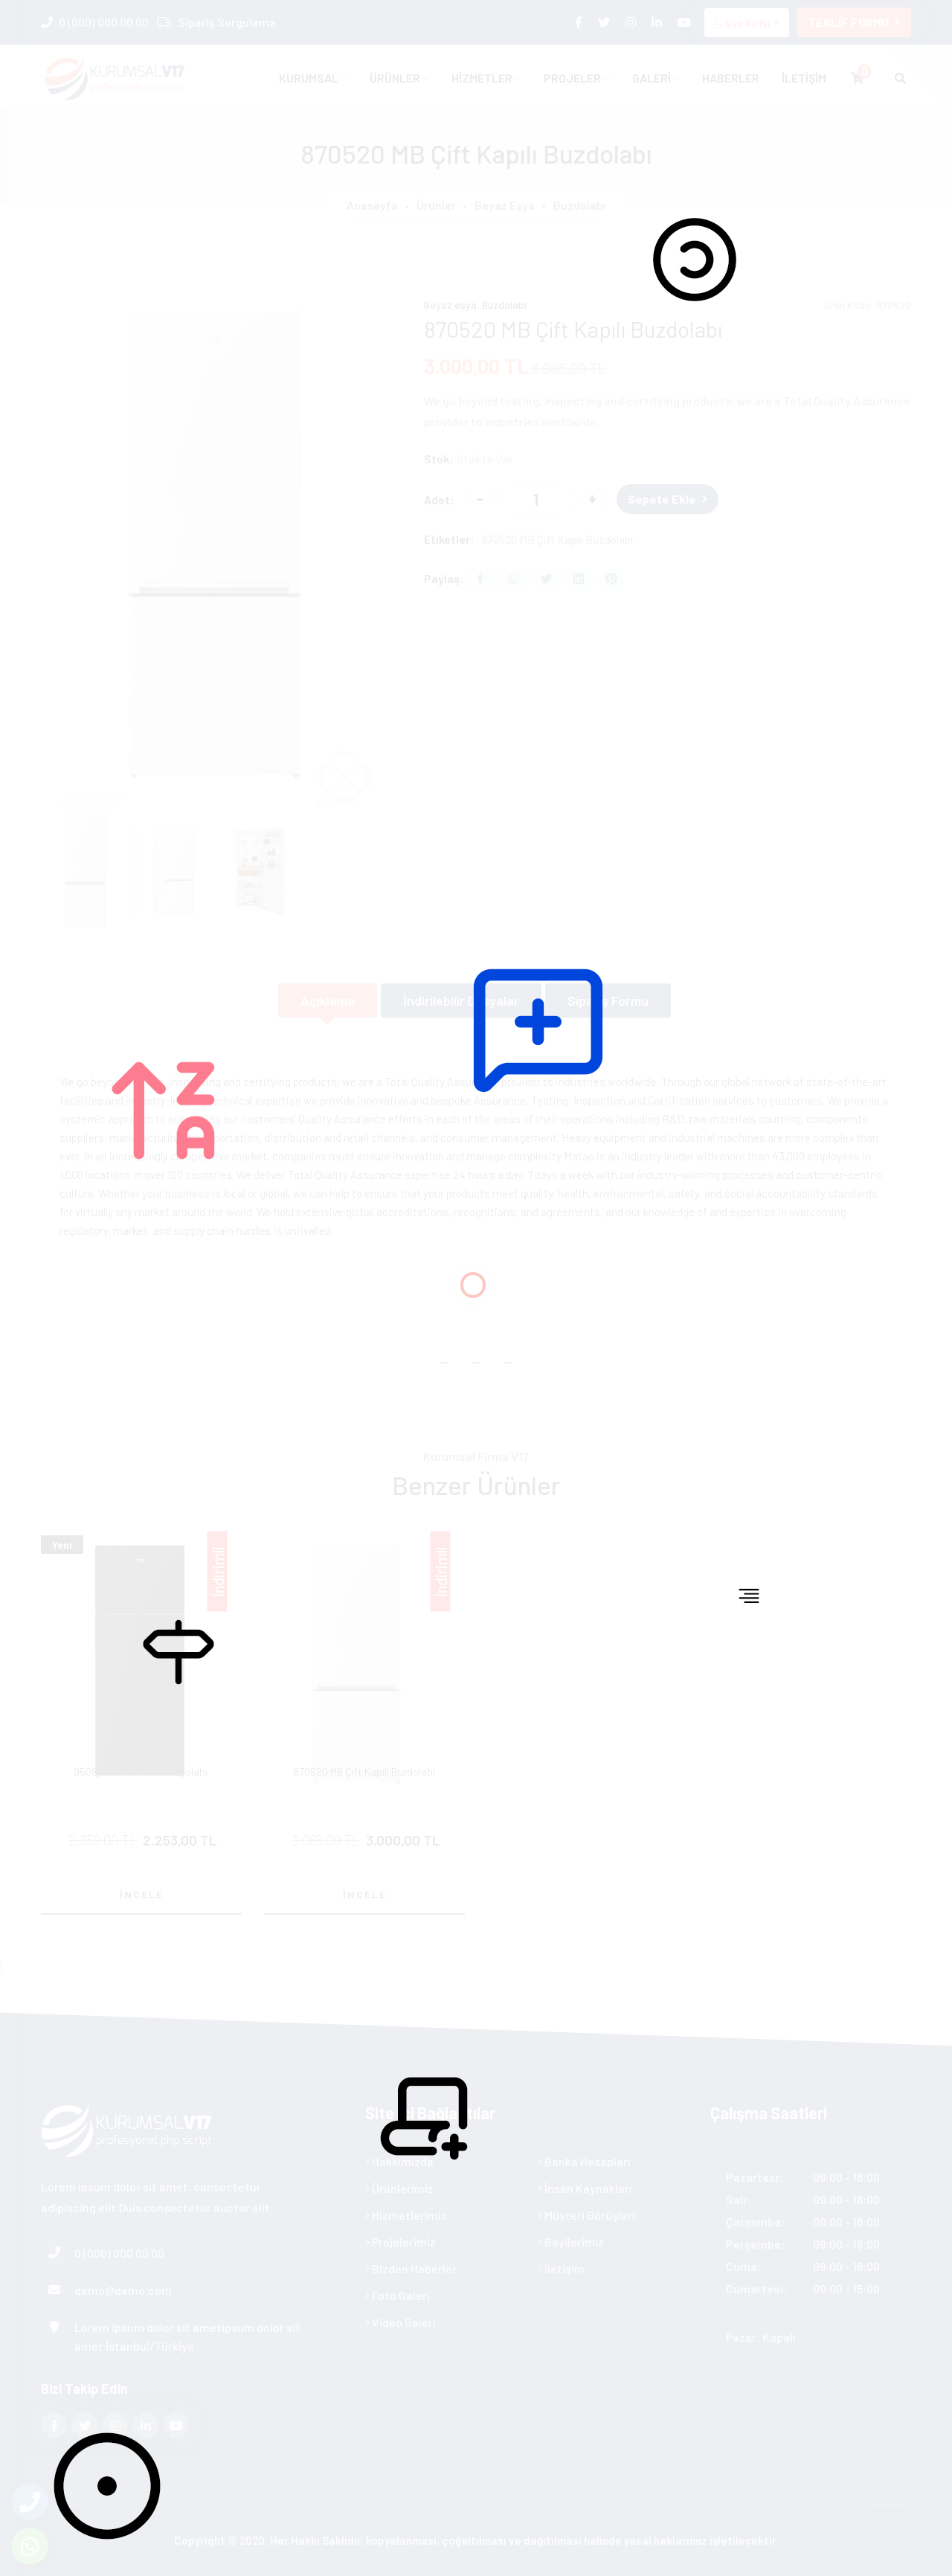 This screenshot has width=952, height=2576. Describe the element at coordinates (695, 260) in the screenshot. I see `indicates copyleft licensing for content or software` at that location.